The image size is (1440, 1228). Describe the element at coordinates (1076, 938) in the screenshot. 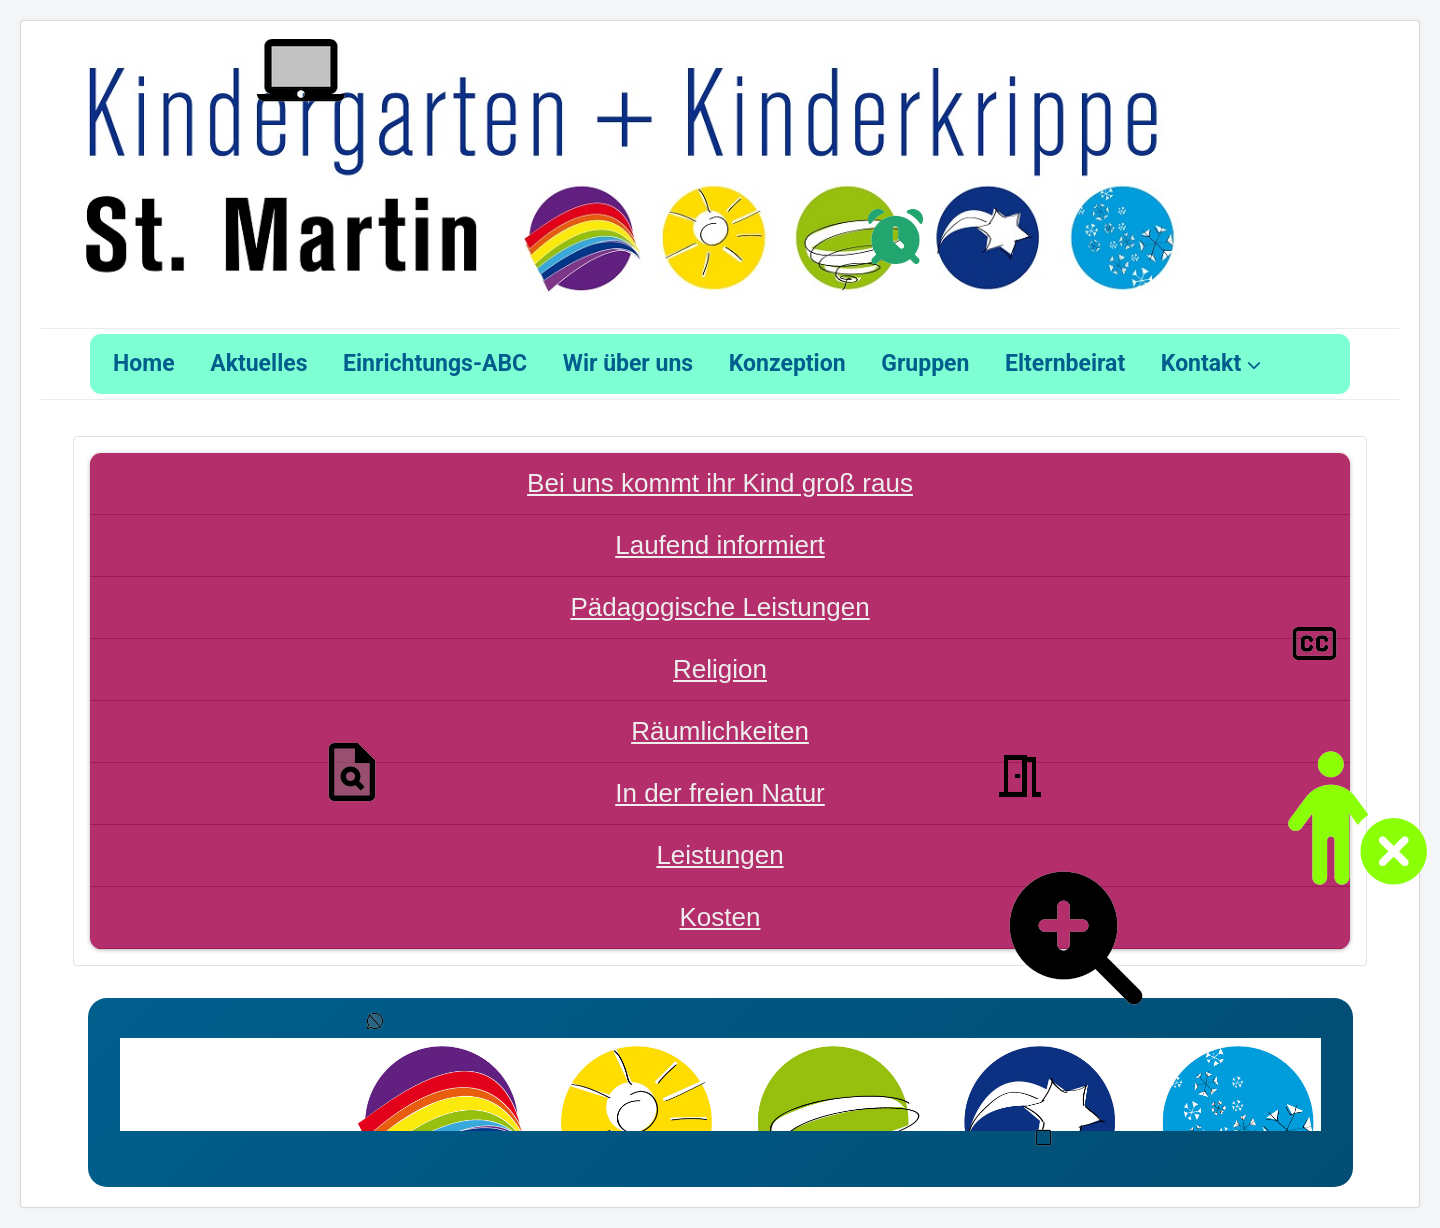

I see `zoom in on content` at that location.